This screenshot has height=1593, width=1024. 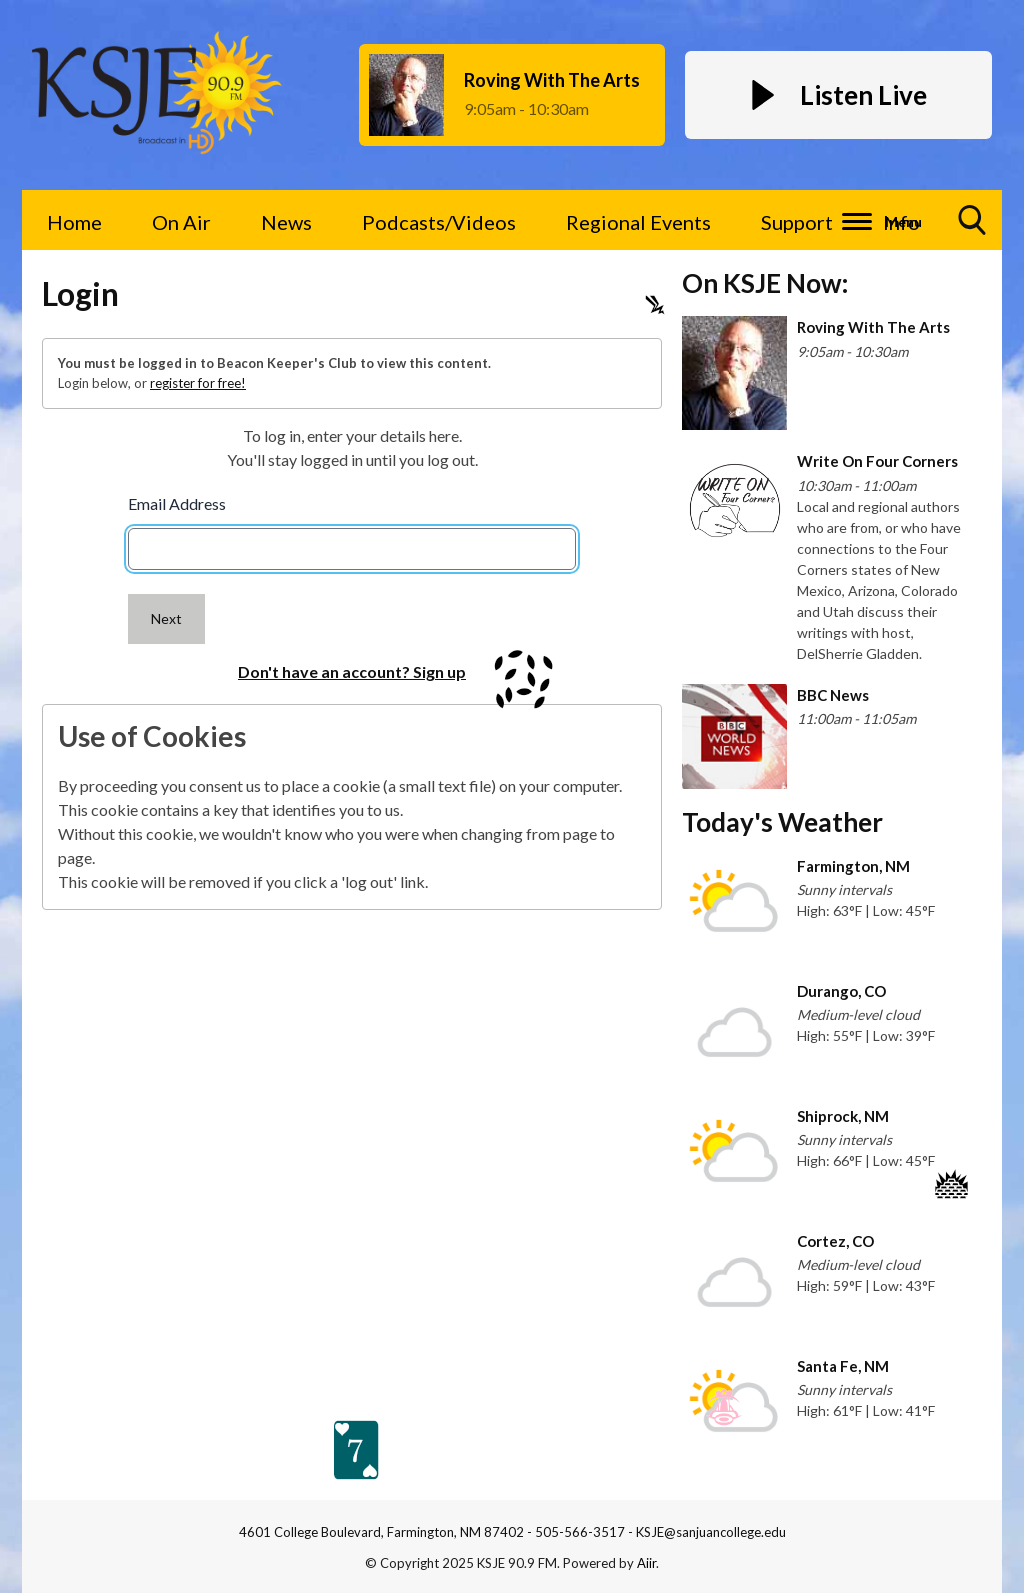 What do you see at coordinates (655, 305) in the screenshot?
I see `activate focus mode or concentration boost` at bounding box center [655, 305].